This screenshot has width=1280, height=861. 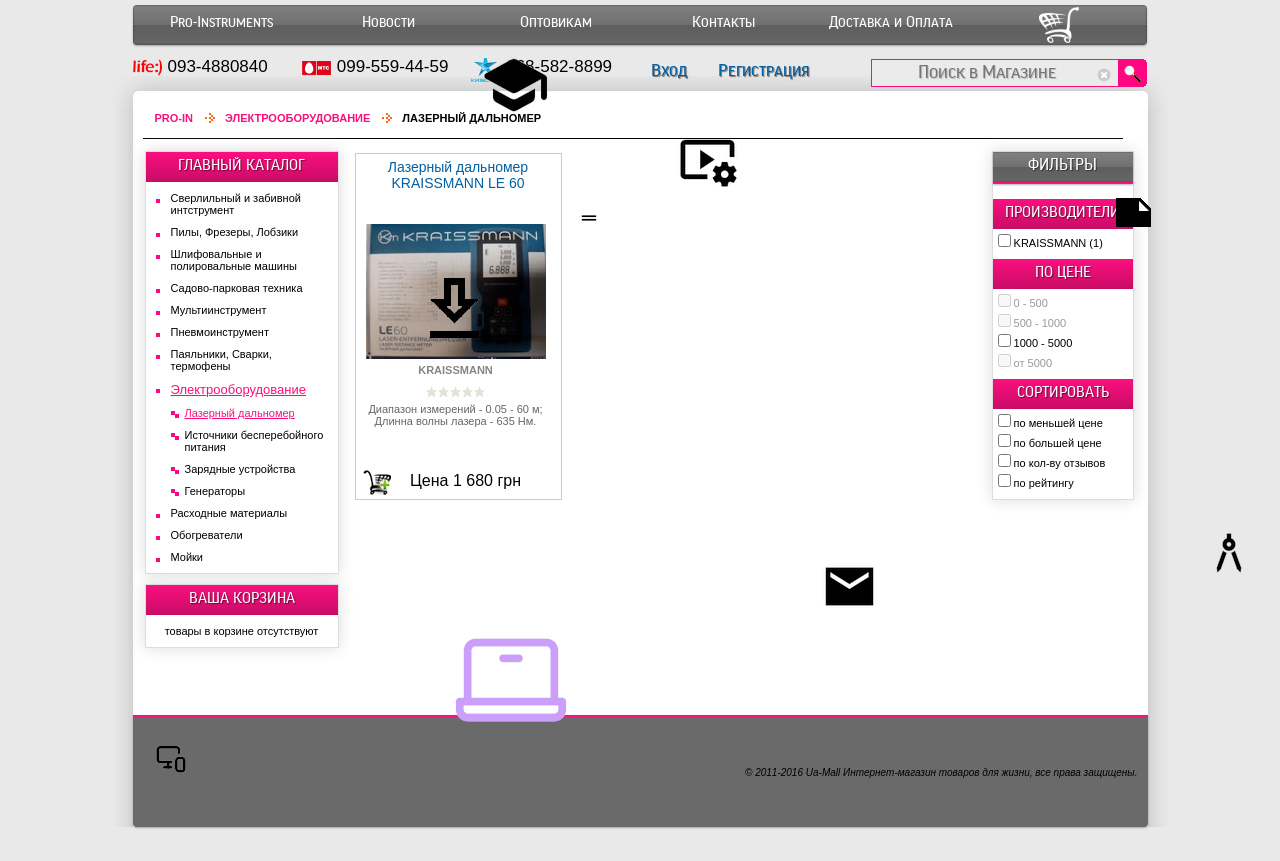 I want to click on switch between desktop and mobile view, so click(x=171, y=758).